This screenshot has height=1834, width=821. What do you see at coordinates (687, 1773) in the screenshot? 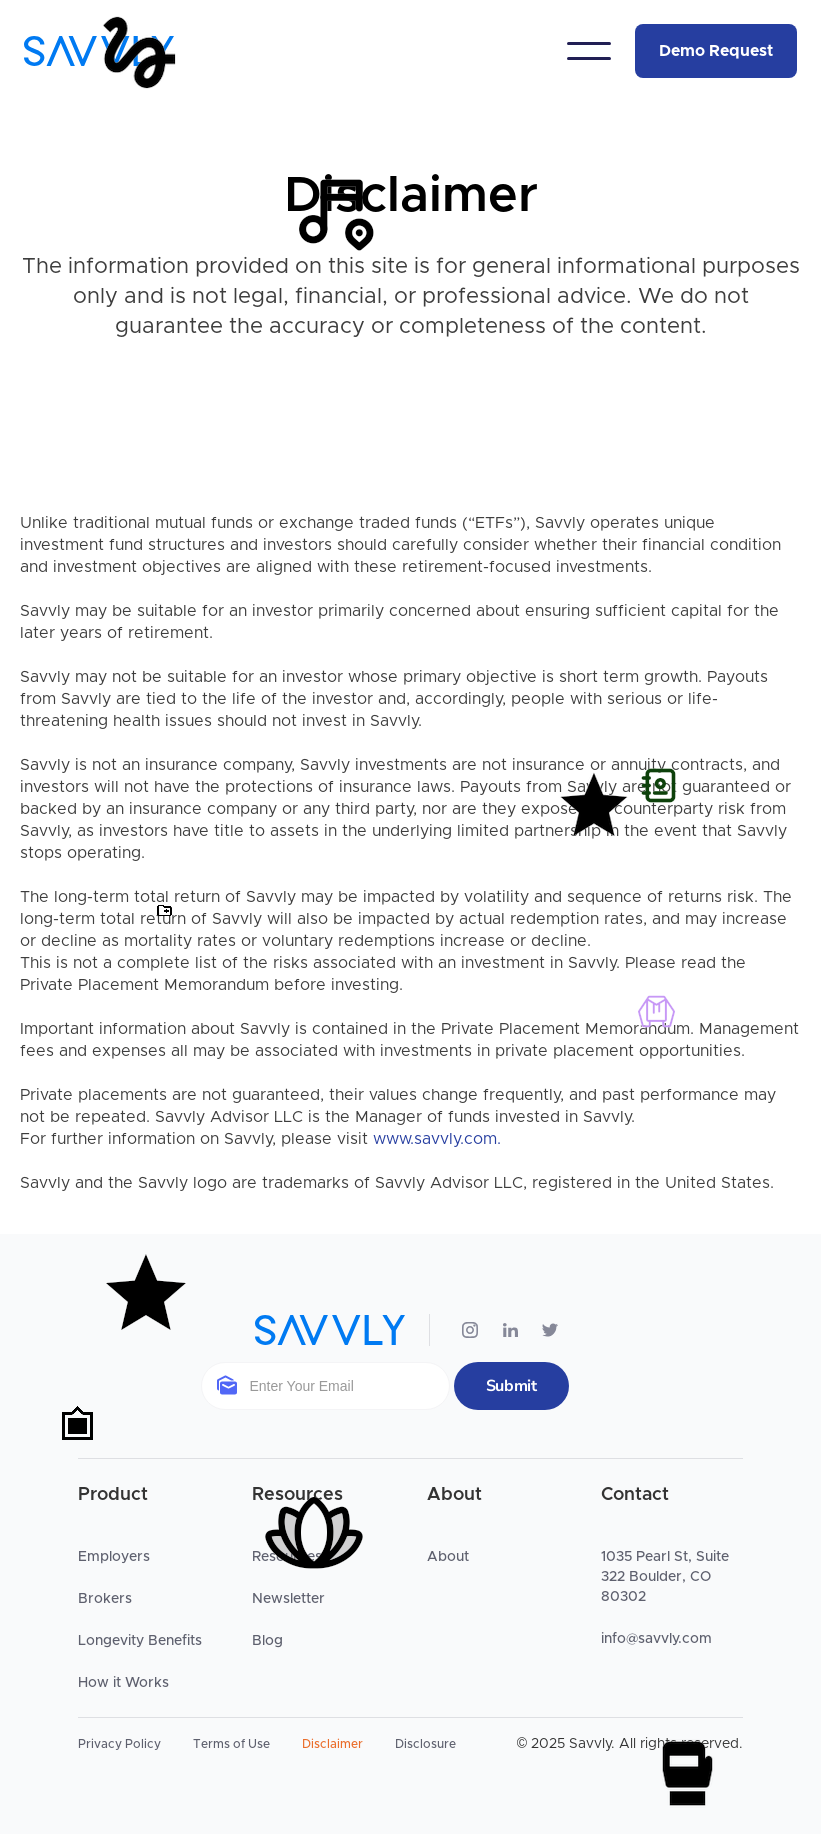
I see `access MMA or boxing-related content` at bounding box center [687, 1773].